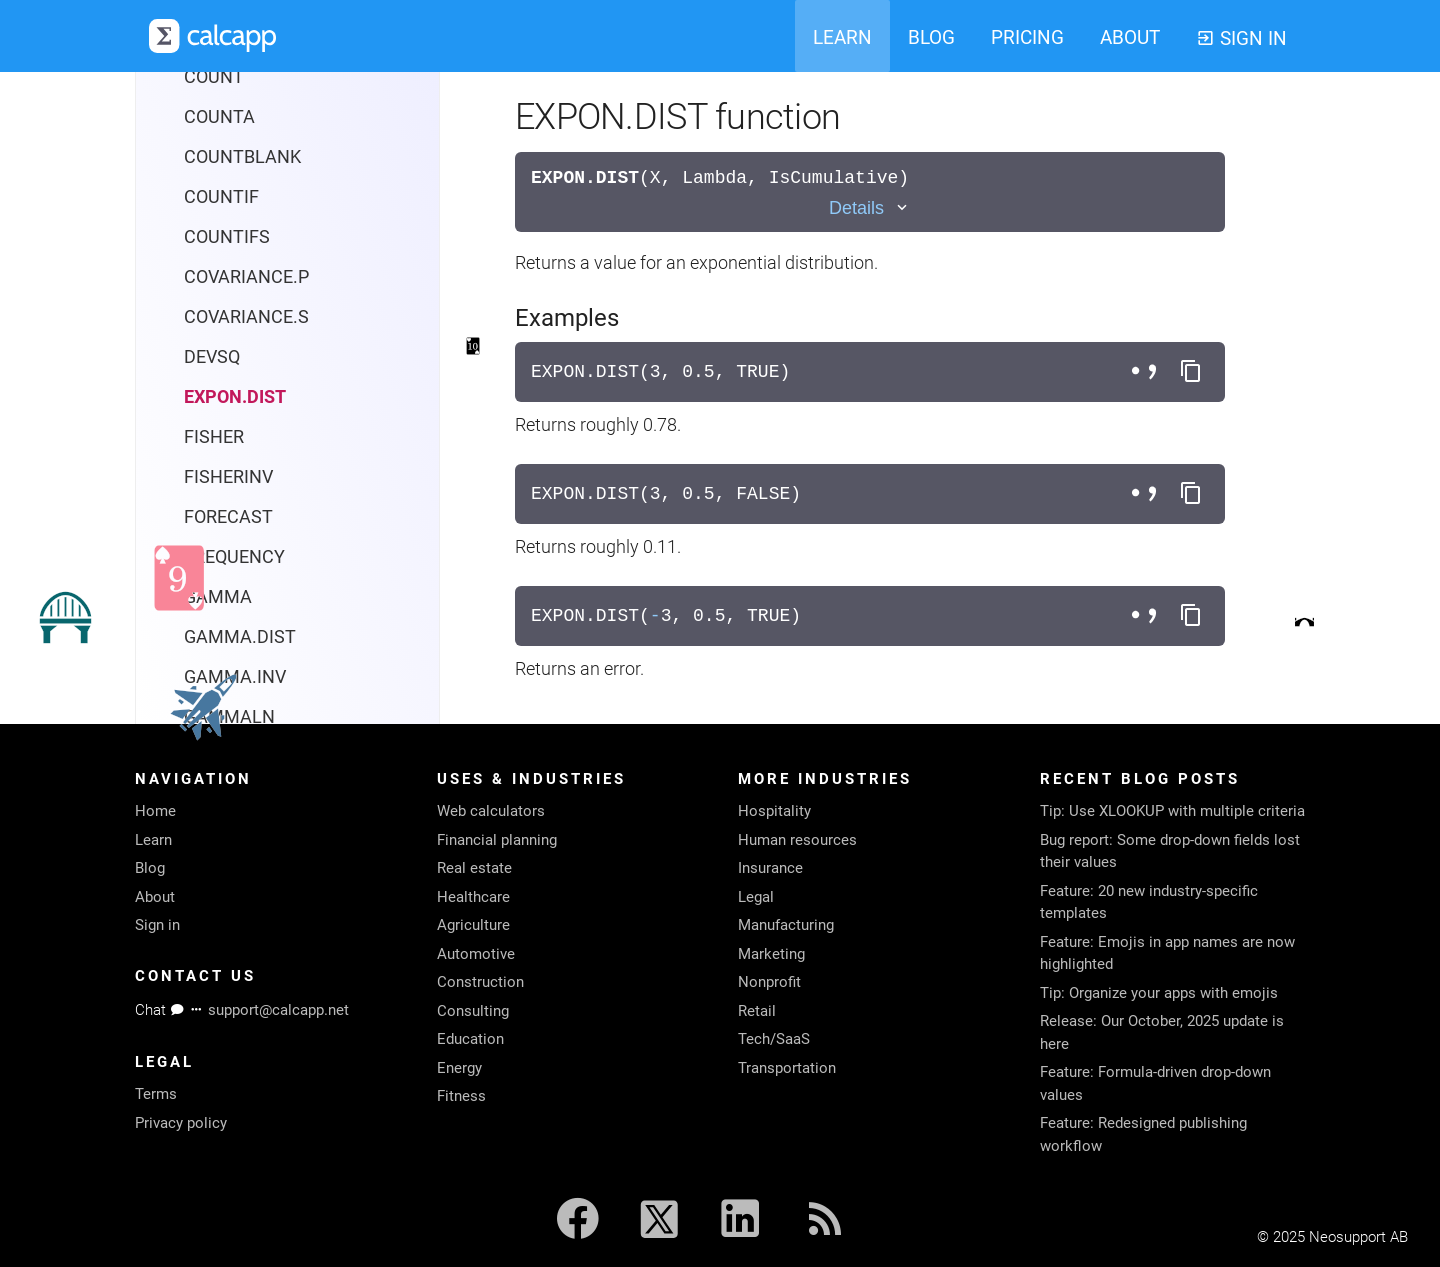  What do you see at coordinates (1304, 617) in the screenshot?
I see `build or place a bridge structure` at bounding box center [1304, 617].